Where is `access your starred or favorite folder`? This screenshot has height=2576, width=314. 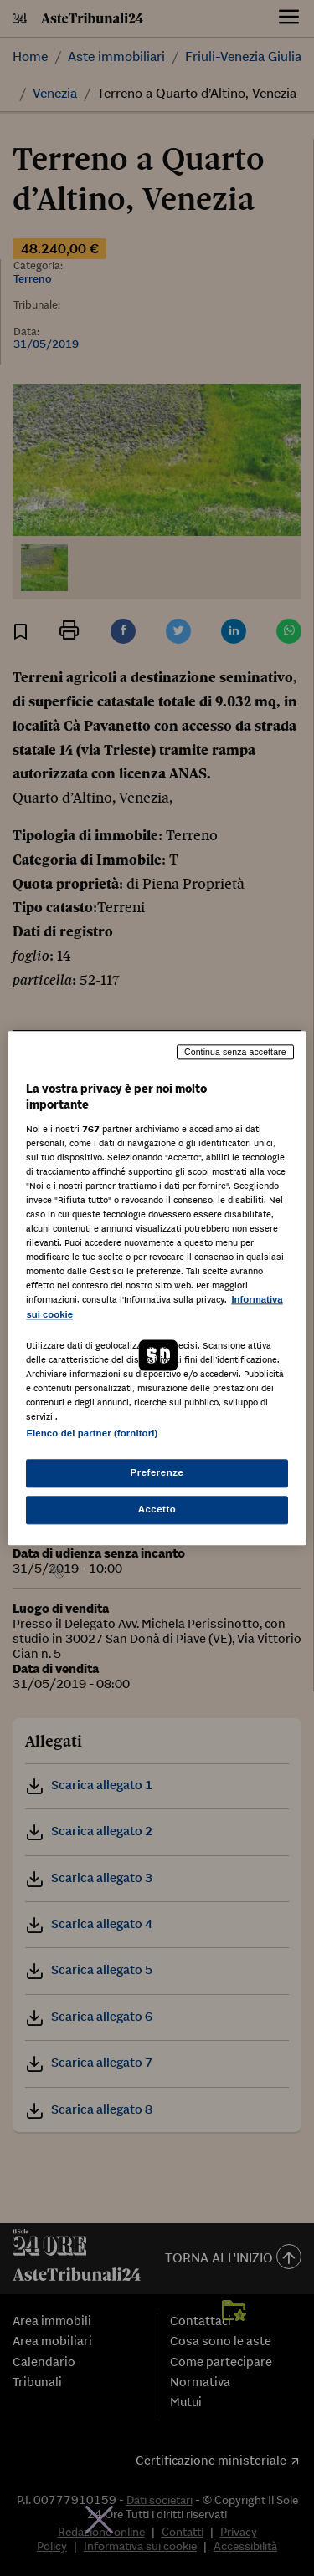 access your starred or favorite folder is located at coordinates (234, 2310).